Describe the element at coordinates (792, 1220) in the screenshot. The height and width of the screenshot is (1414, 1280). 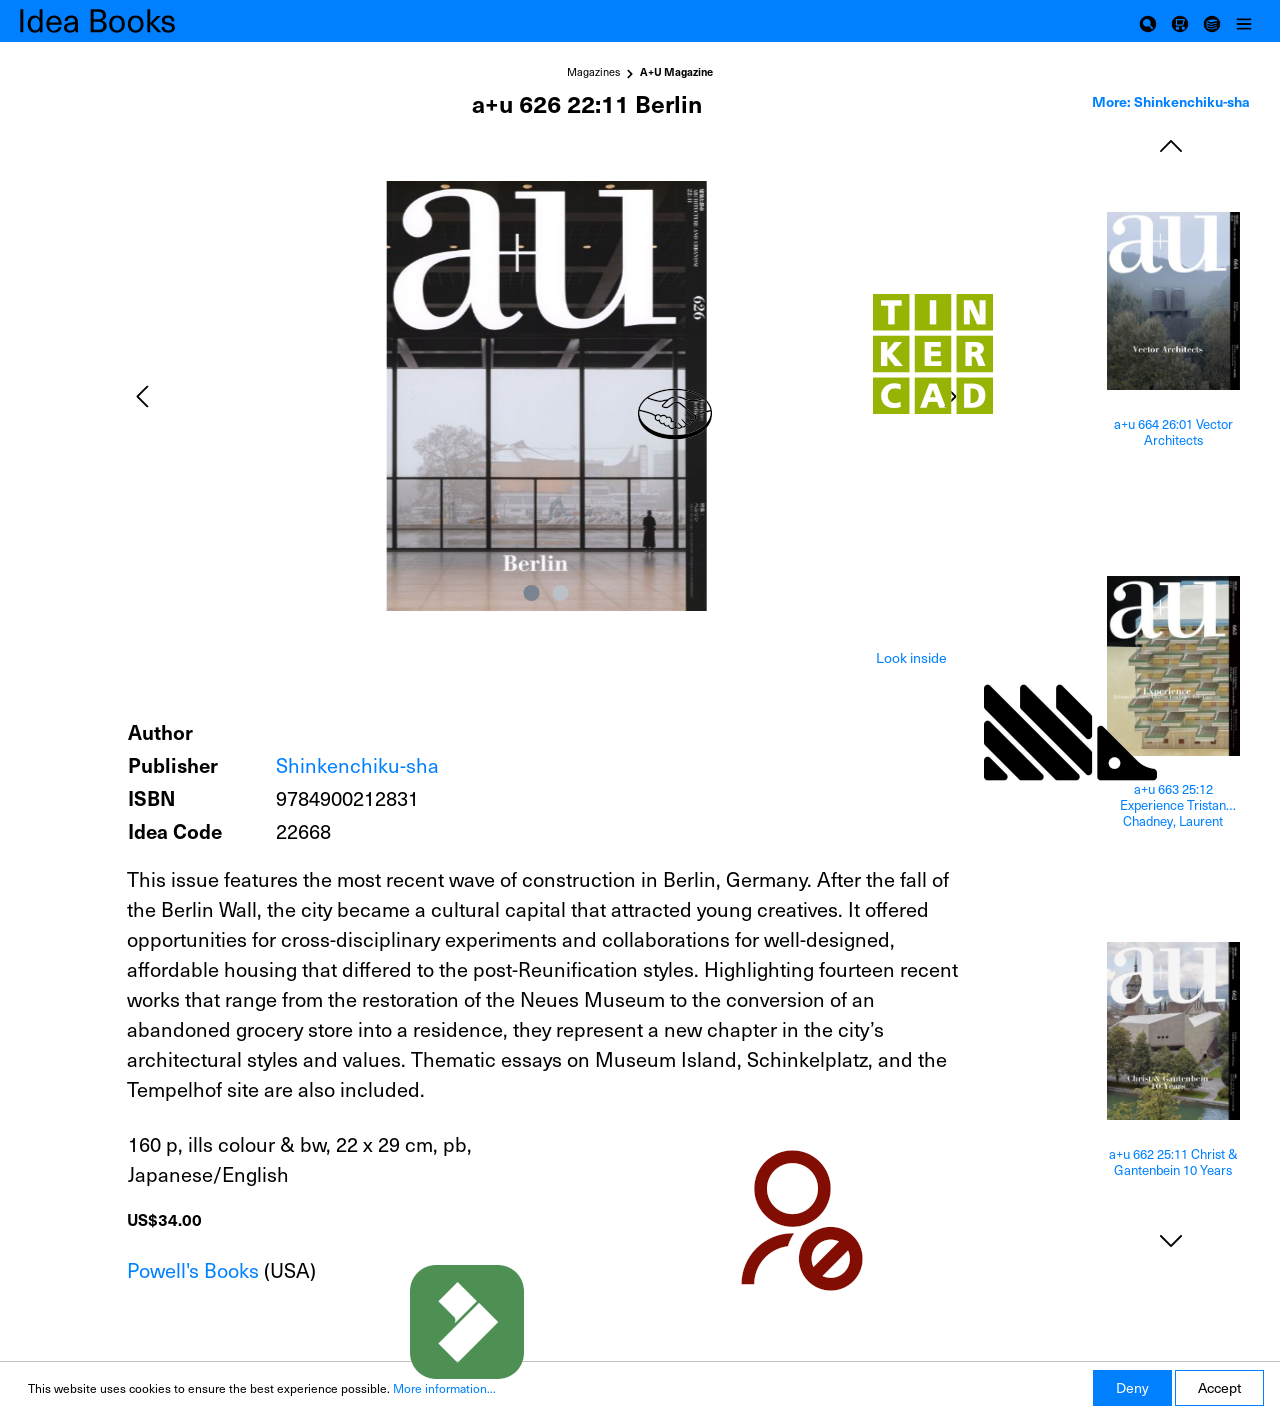
I see `block or ban a user` at that location.